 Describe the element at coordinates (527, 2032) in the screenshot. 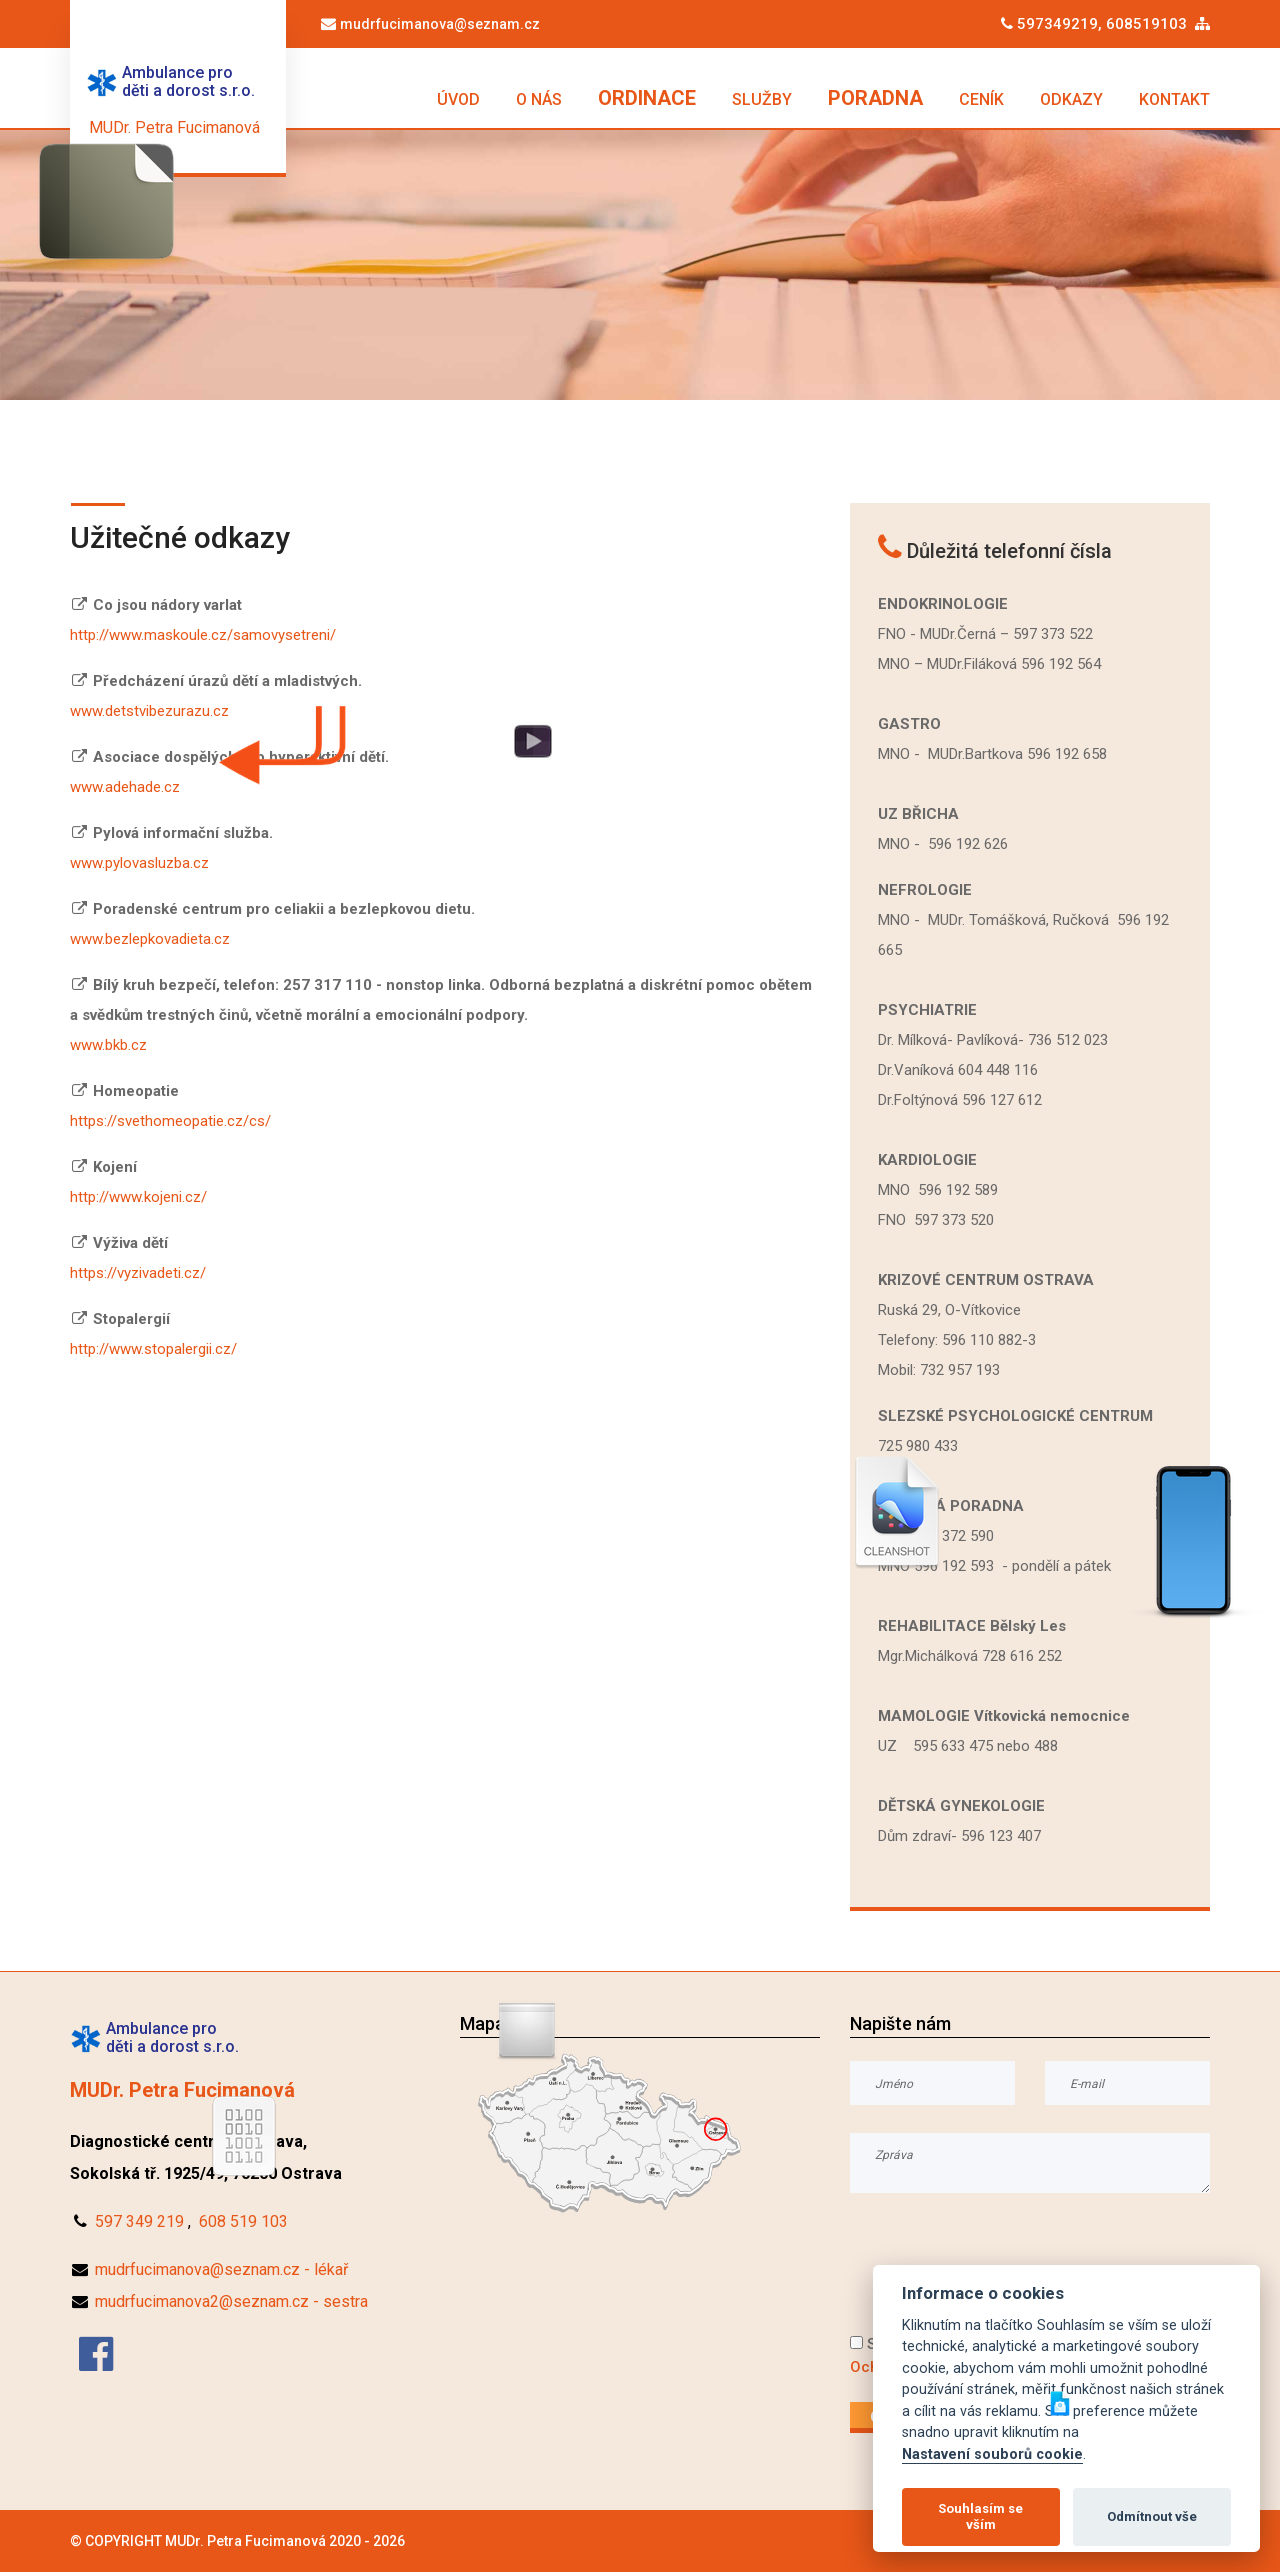

I see `magic trackpad connected via bluetooth` at that location.